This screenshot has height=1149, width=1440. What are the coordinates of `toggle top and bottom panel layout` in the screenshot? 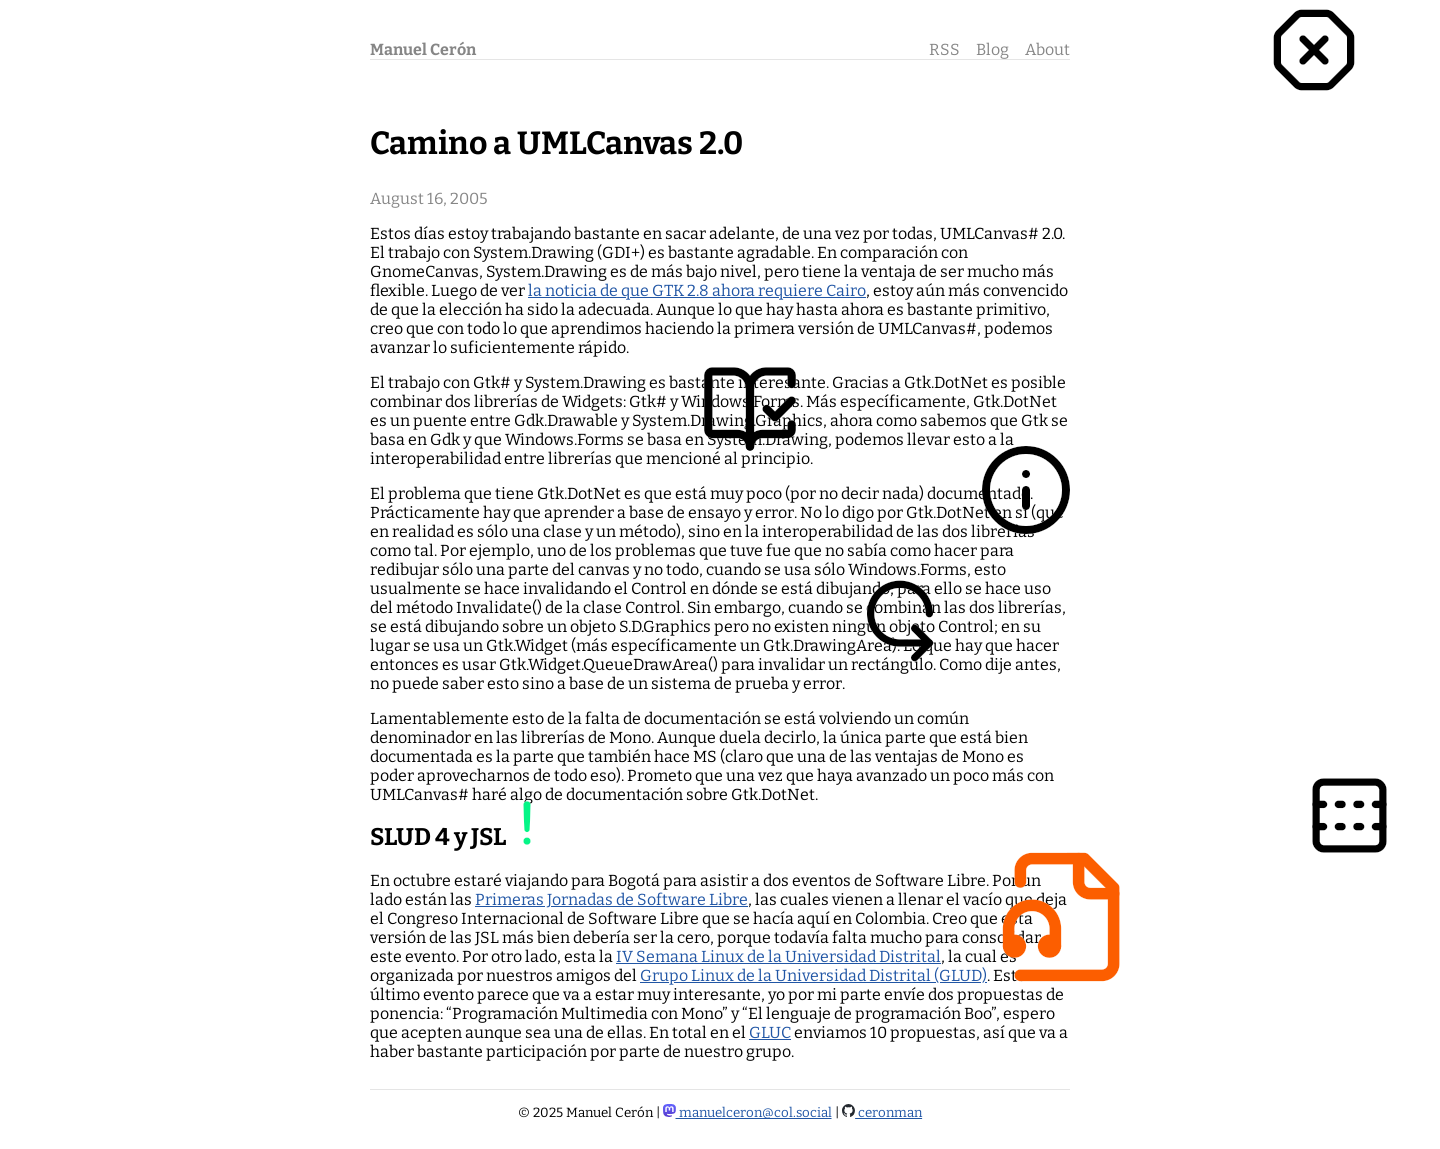 It's located at (1349, 815).